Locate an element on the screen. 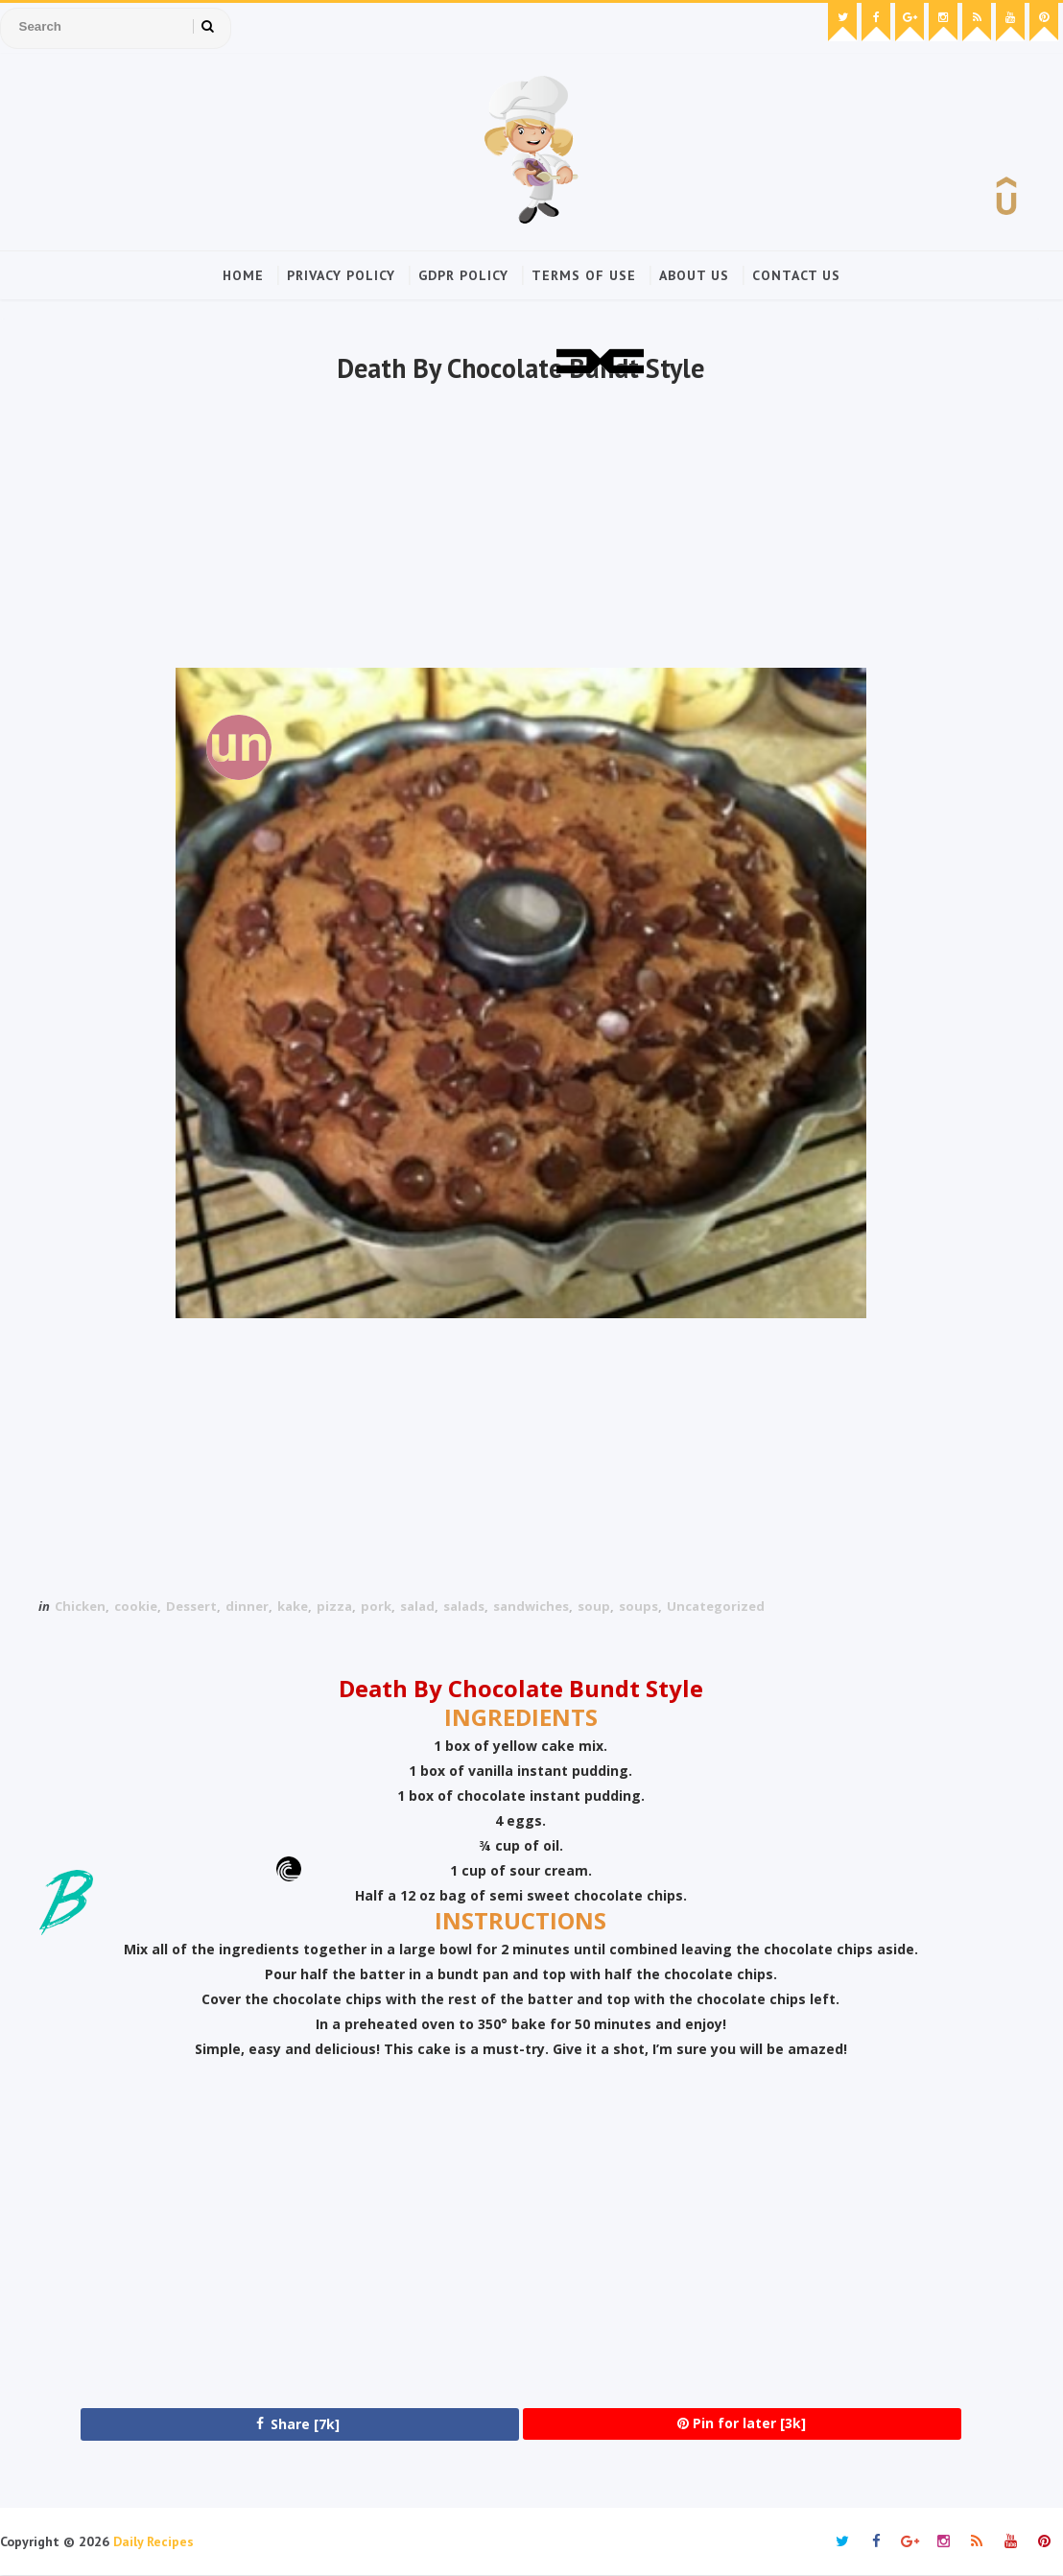 This screenshot has height=2576, width=1063. babel javascript compiler logo is located at coordinates (66, 1902).